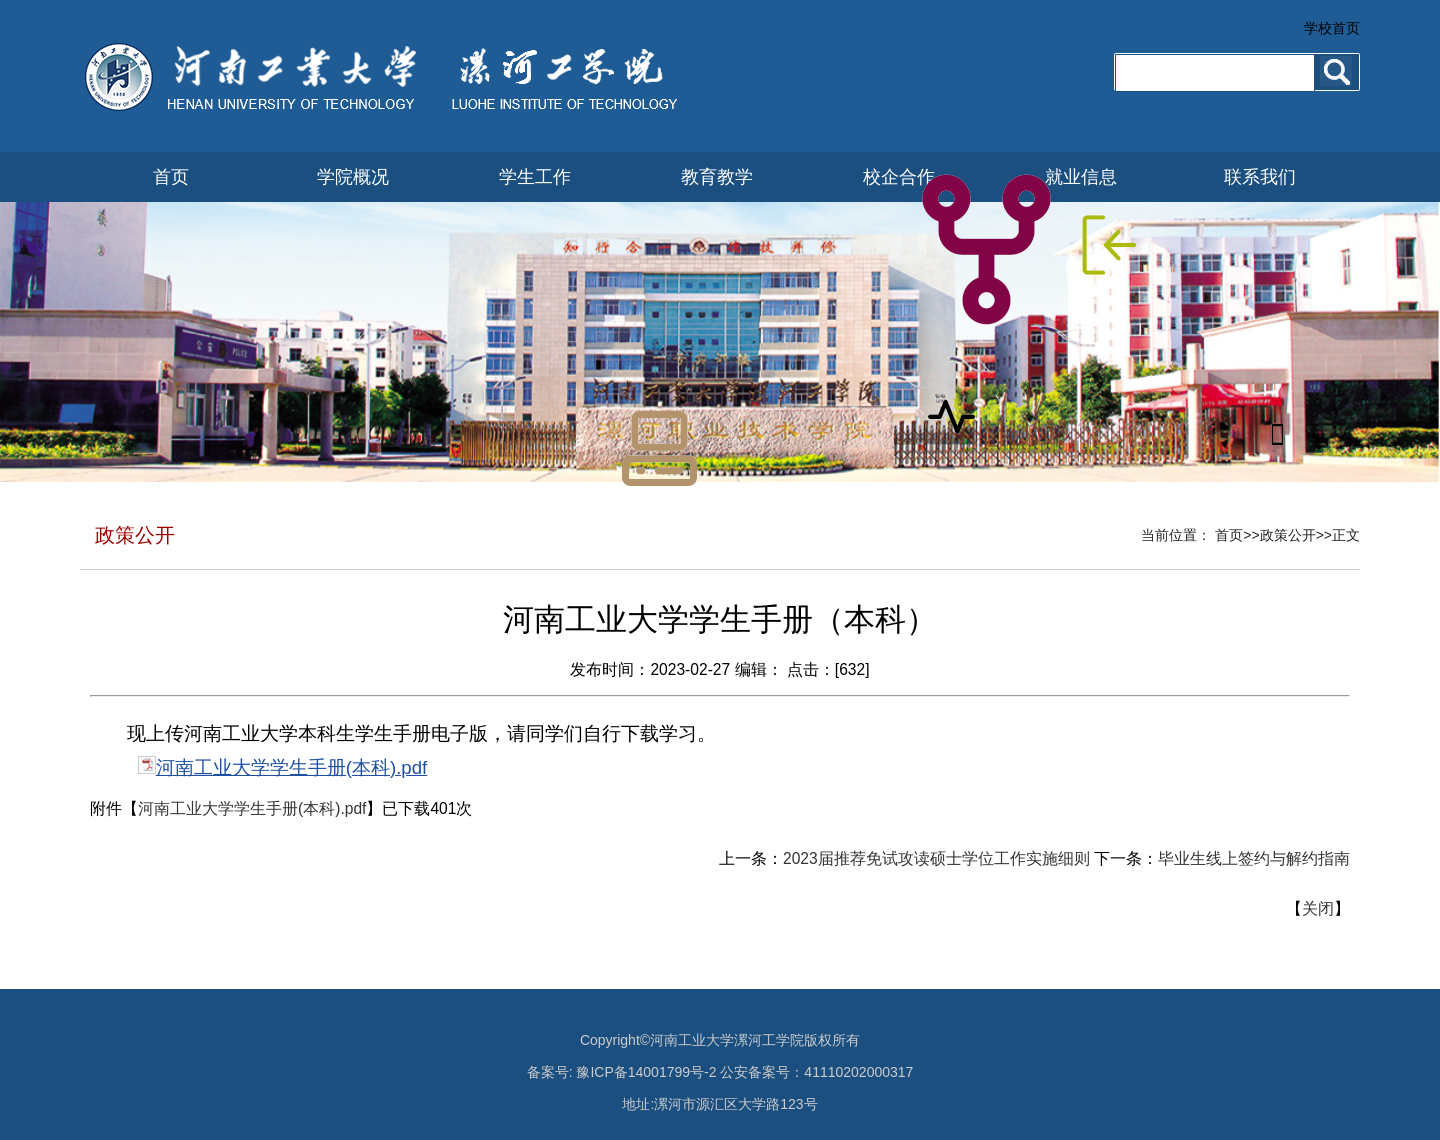  What do you see at coordinates (1277, 434) in the screenshot?
I see `switch to mobile view` at bounding box center [1277, 434].